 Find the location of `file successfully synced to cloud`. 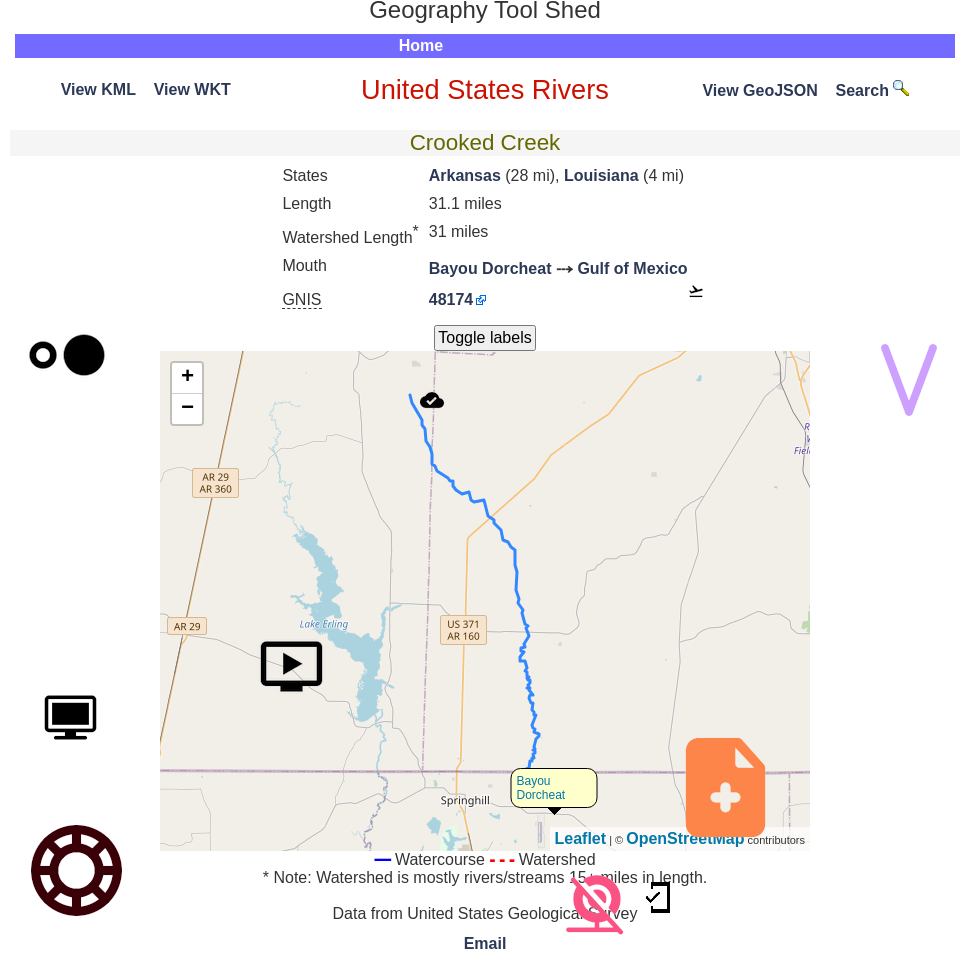

file successfully synced to cloud is located at coordinates (432, 400).